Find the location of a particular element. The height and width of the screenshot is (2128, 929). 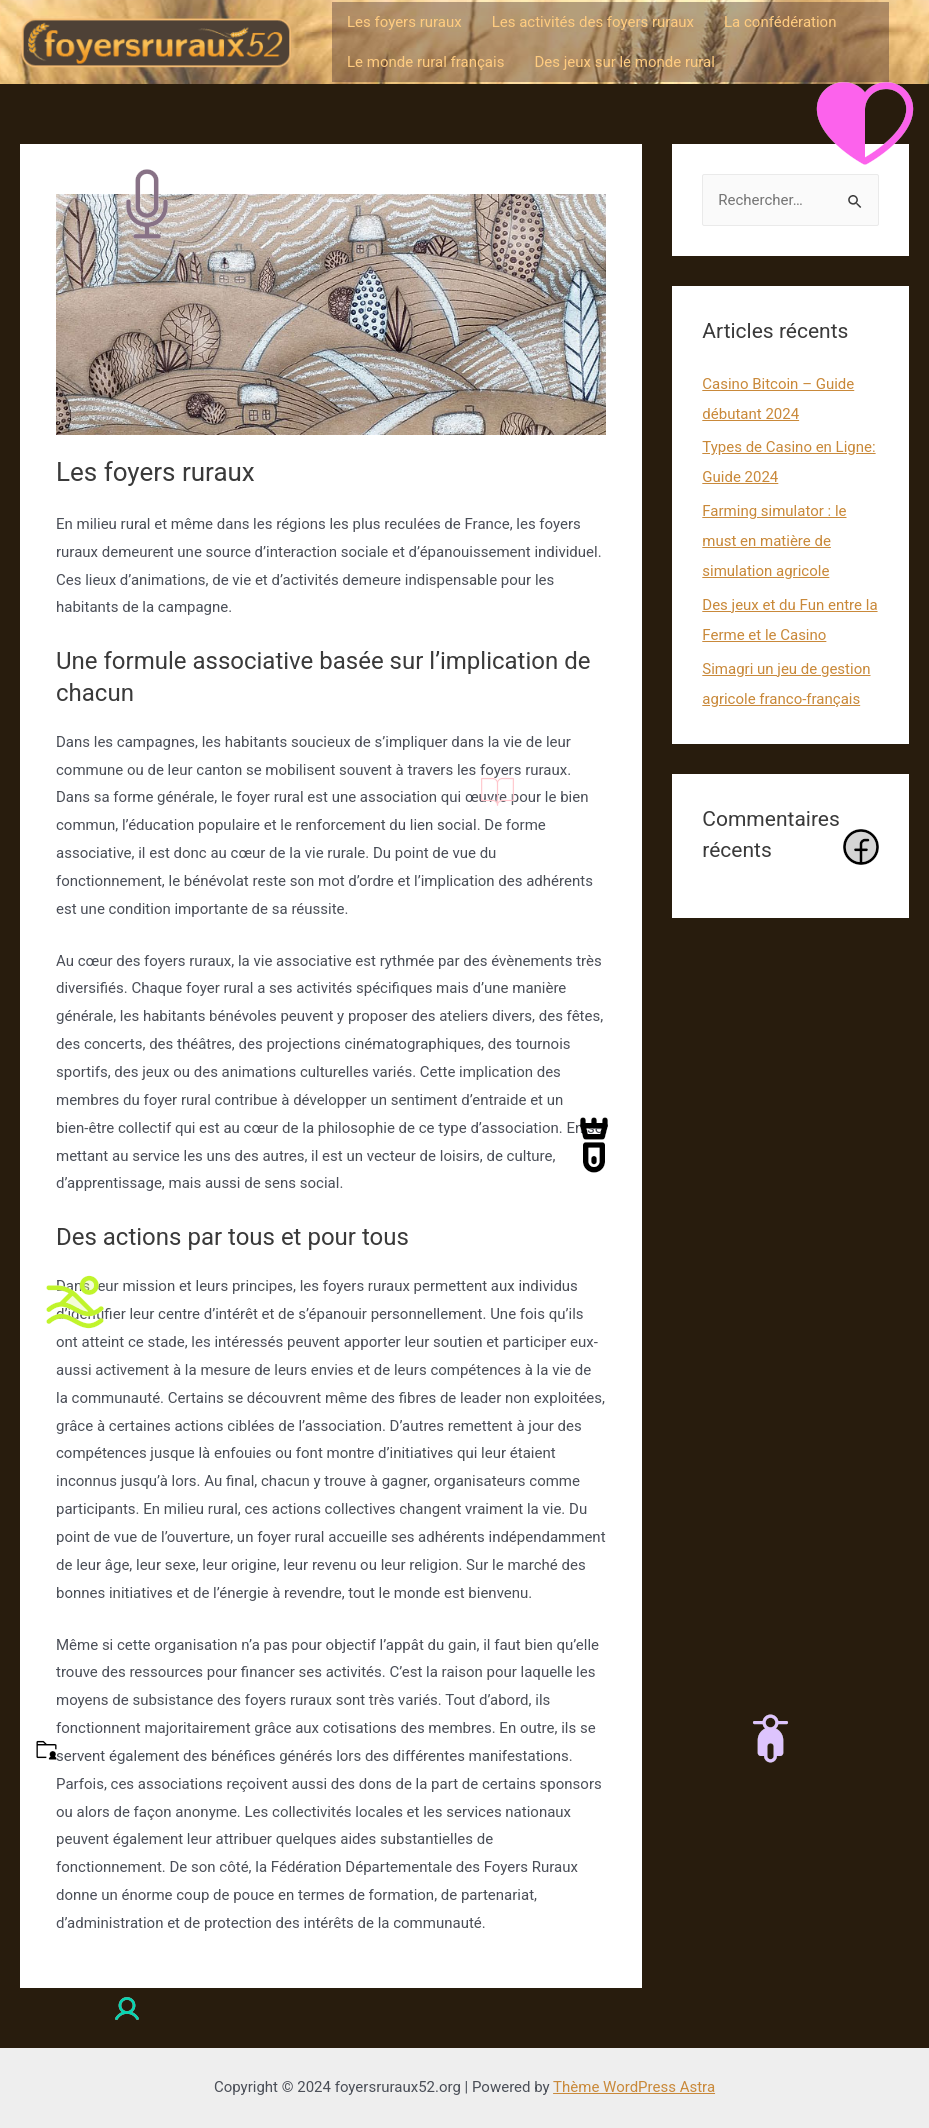

indicates swimming pool or aquatic facilities nearby is located at coordinates (75, 1302).